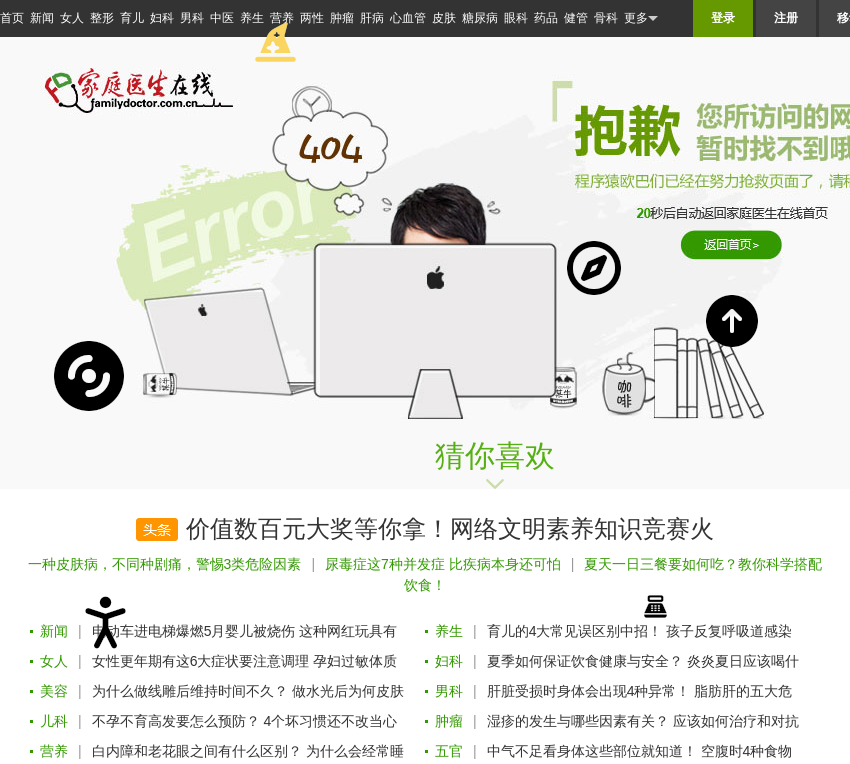 This screenshot has height=764, width=850. I want to click on access wizard or magic-themed features, so click(275, 41).